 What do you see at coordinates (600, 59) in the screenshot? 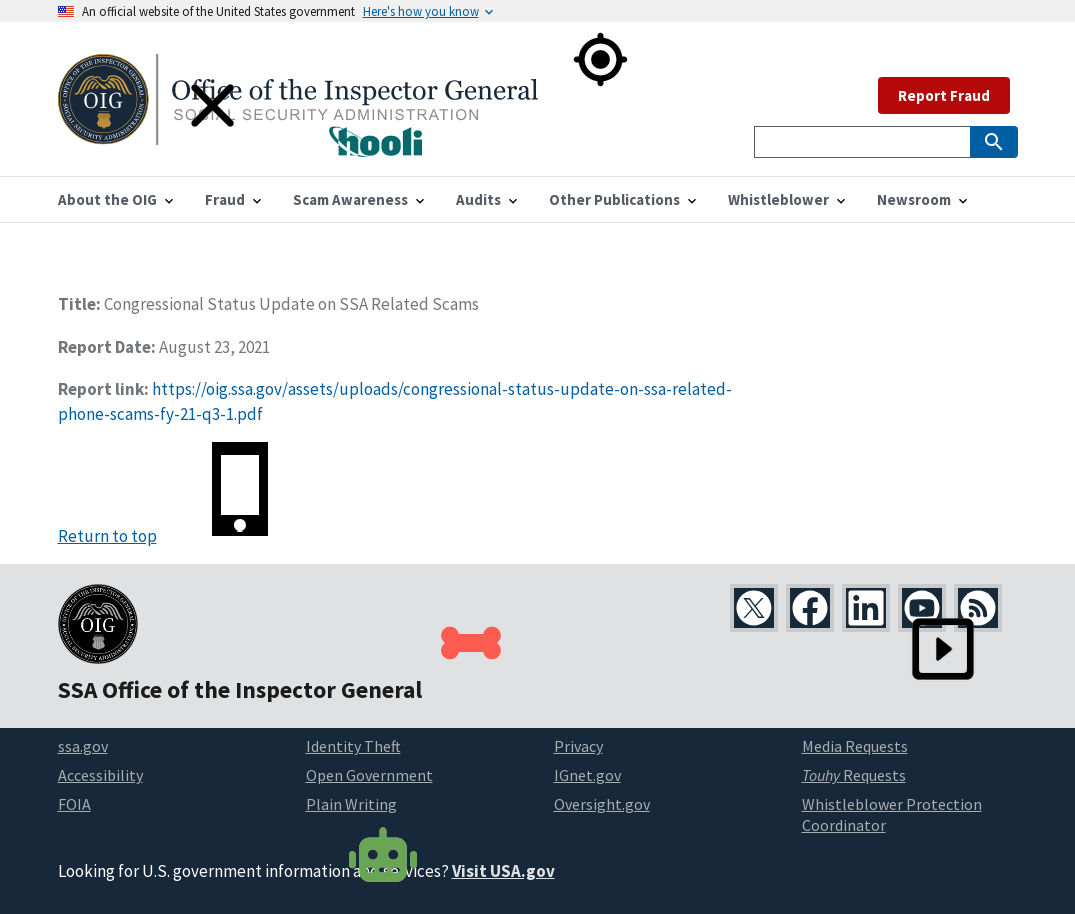
I see `center map on current location` at bounding box center [600, 59].